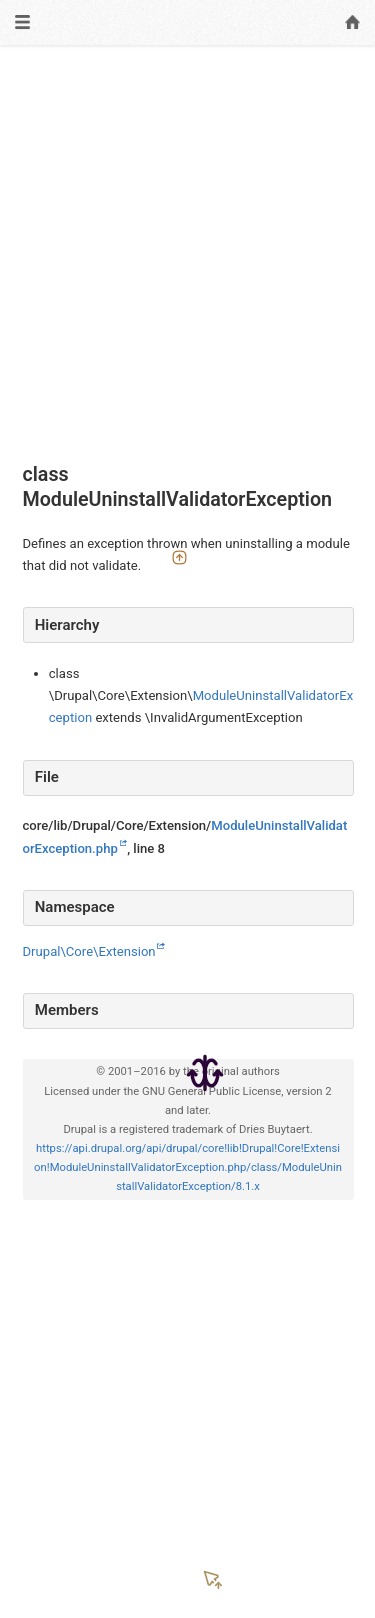  Describe the element at coordinates (179, 557) in the screenshot. I see `upload a file or document` at that location.